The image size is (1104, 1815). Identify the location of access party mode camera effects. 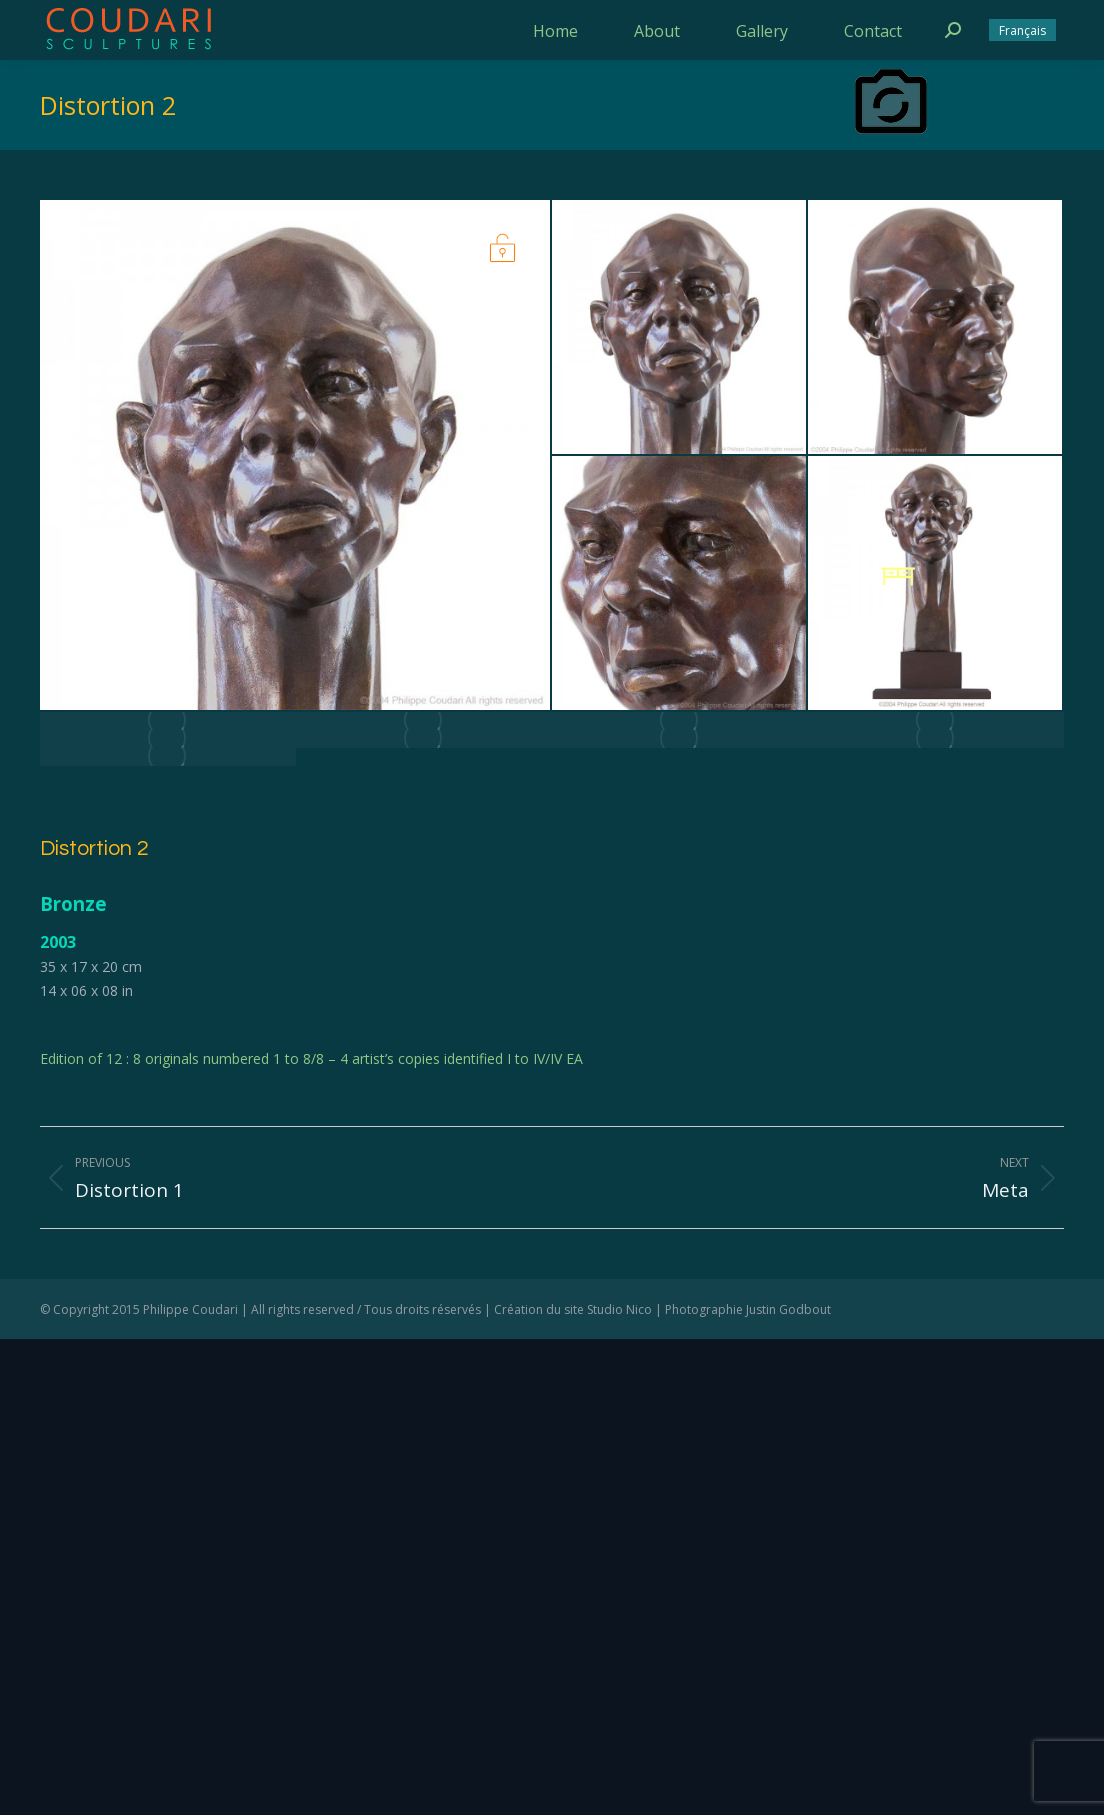
(891, 105).